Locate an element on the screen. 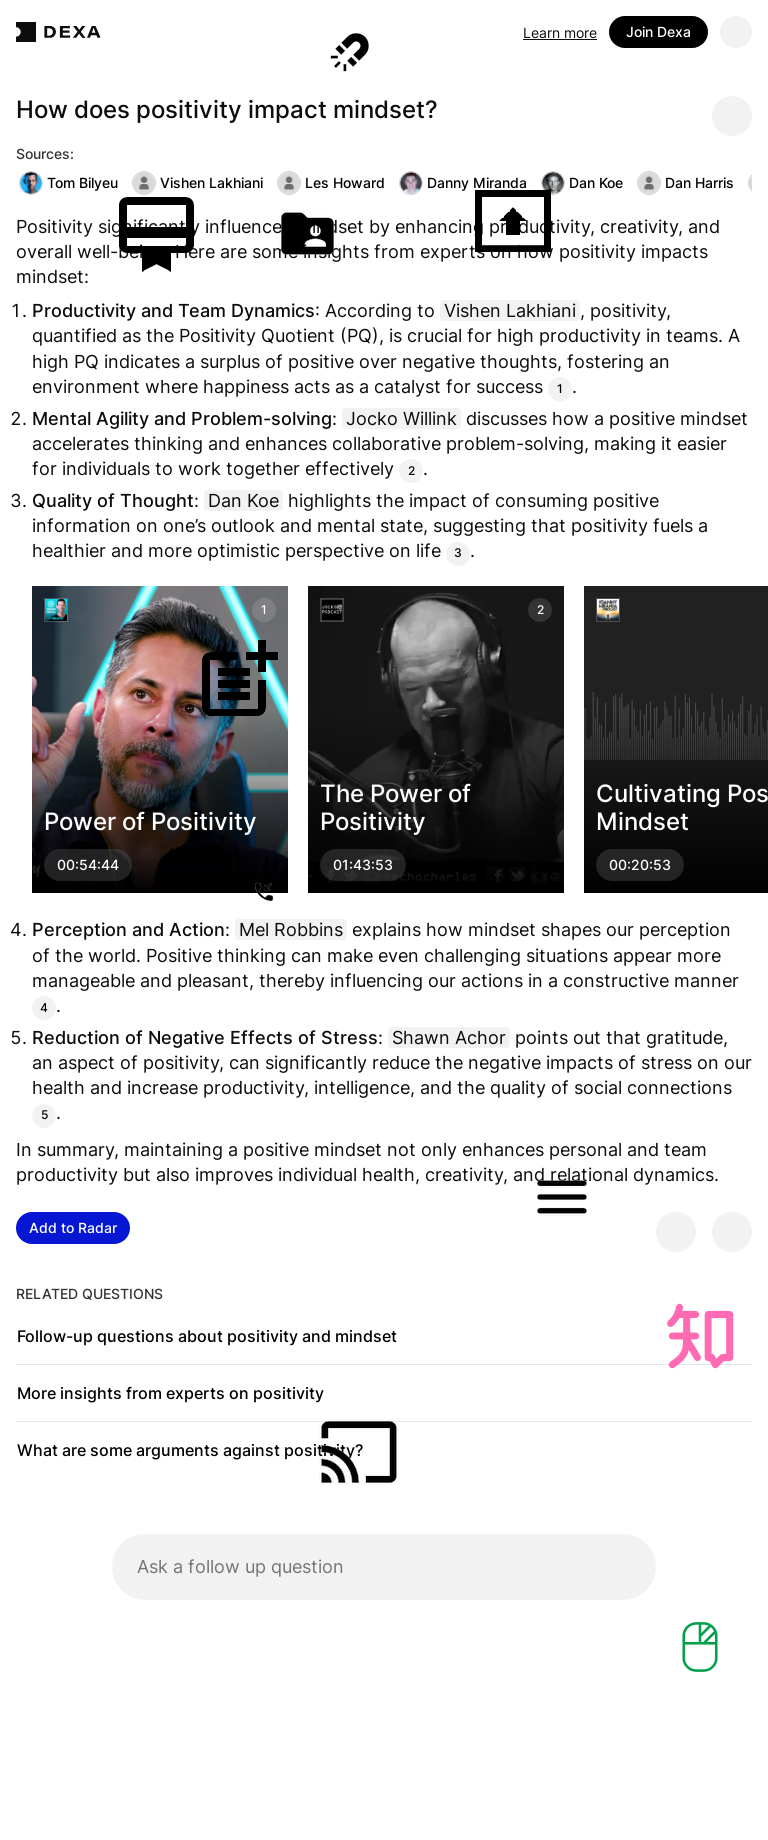 This screenshot has height=1840, width=768. attract or pull related items together is located at coordinates (350, 51).